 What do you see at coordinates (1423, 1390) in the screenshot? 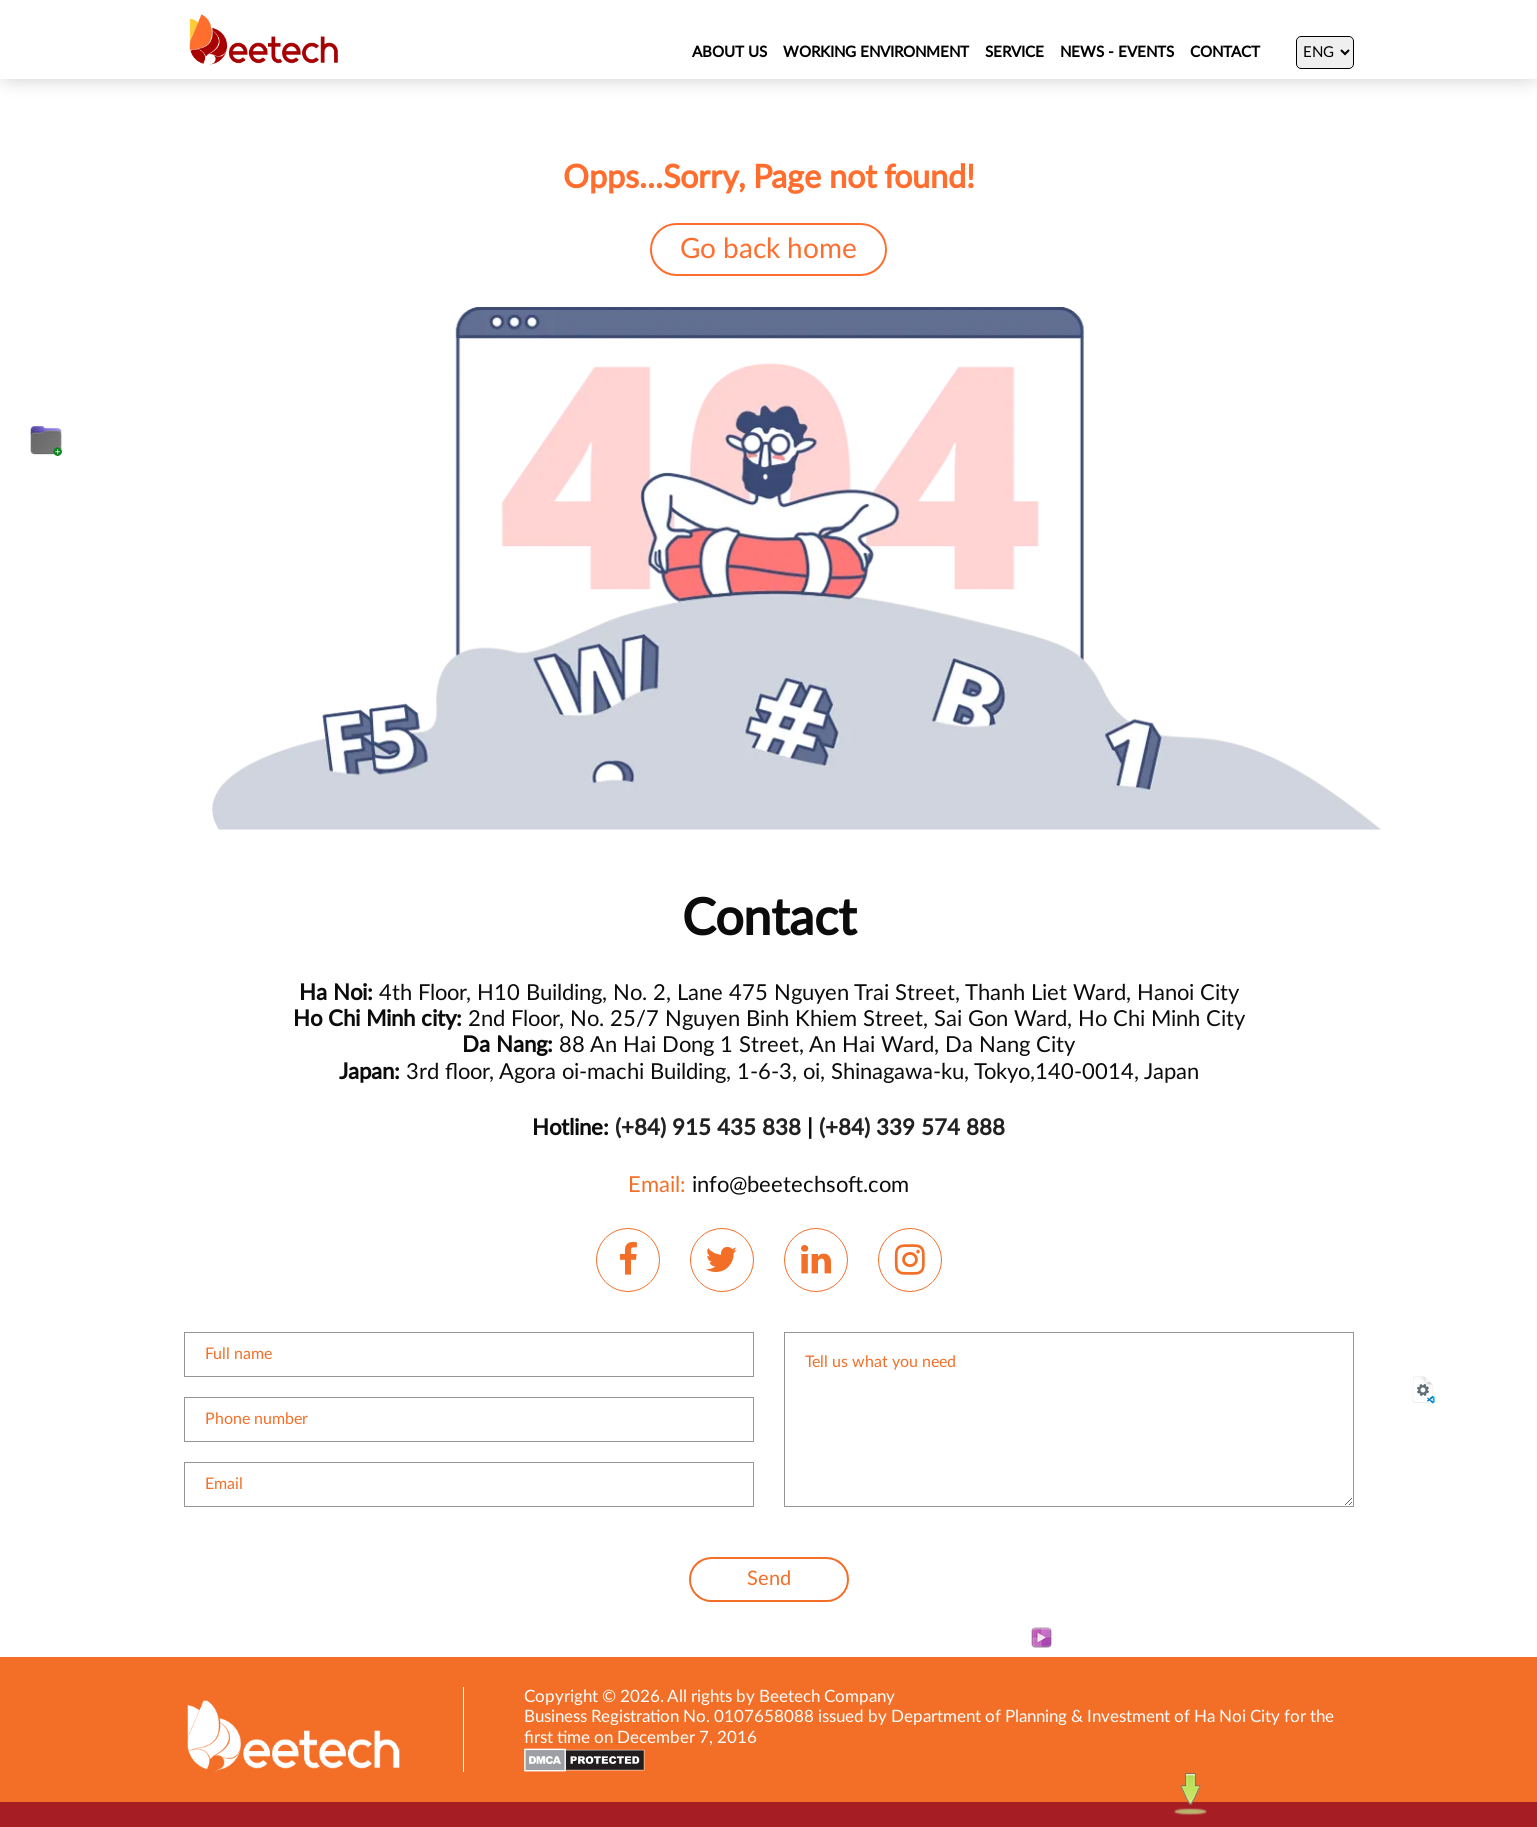
I see `open configuration settings` at bounding box center [1423, 1390].